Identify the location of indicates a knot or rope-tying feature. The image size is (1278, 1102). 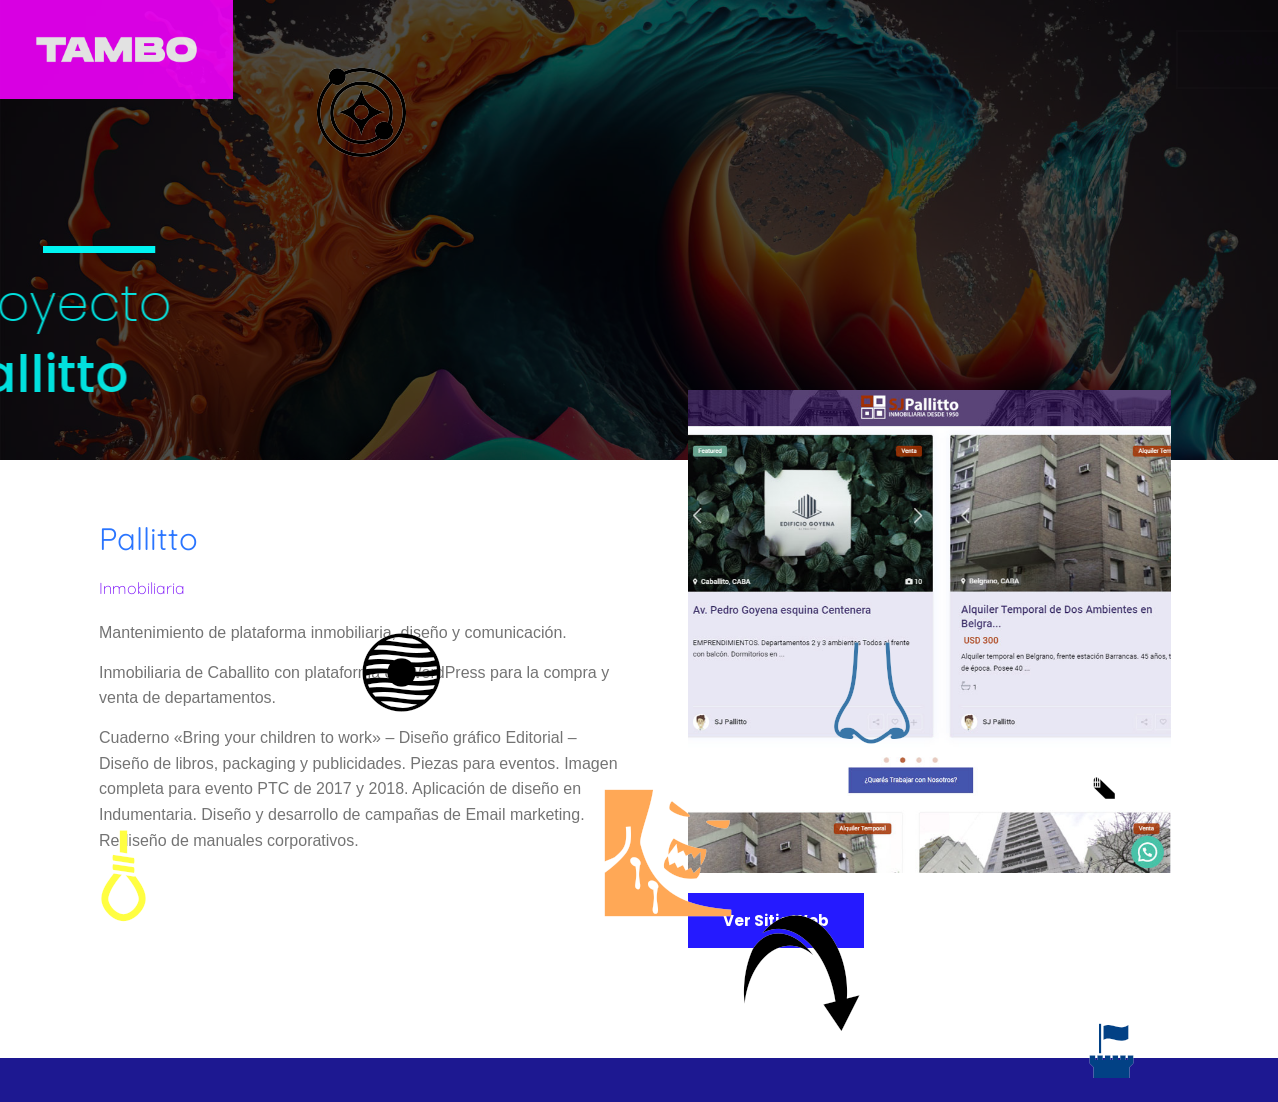
(123, 875).